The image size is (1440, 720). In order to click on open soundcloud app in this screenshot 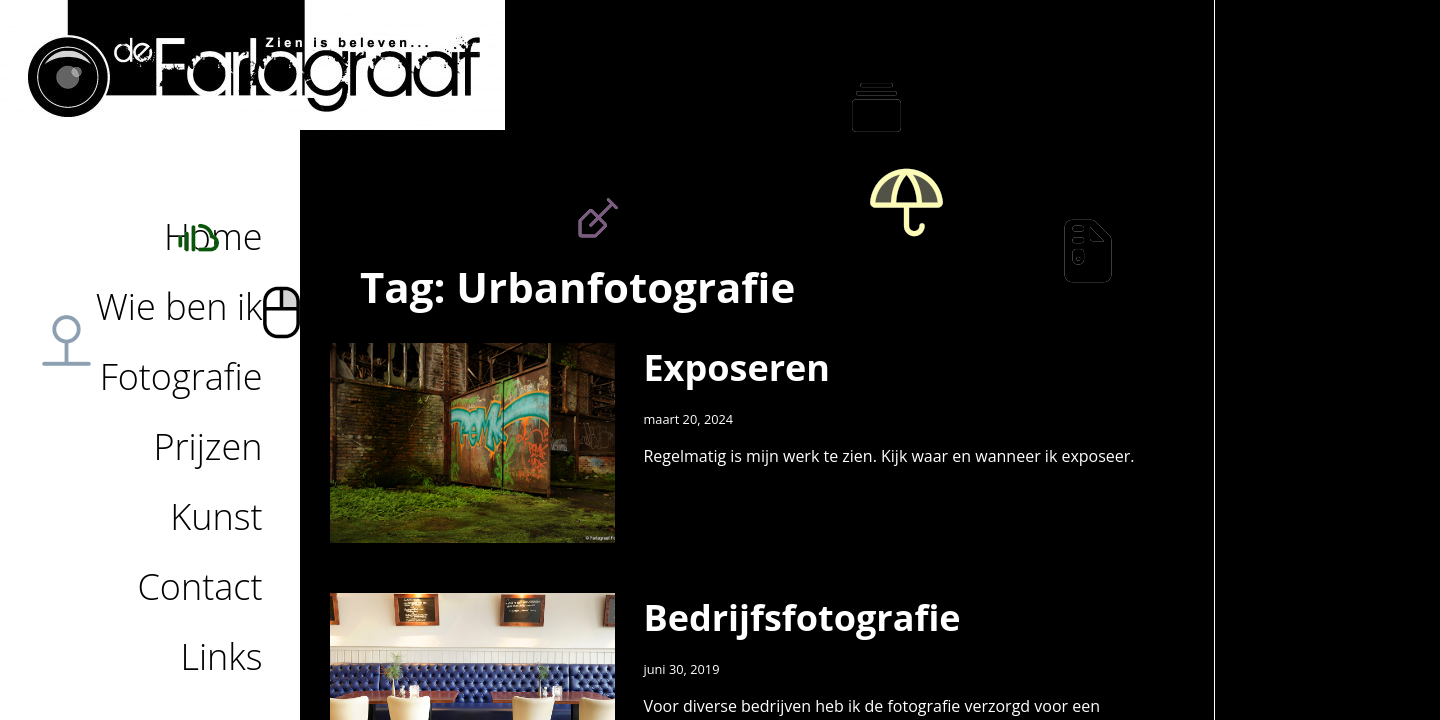, I will do `click(198, 239)`.